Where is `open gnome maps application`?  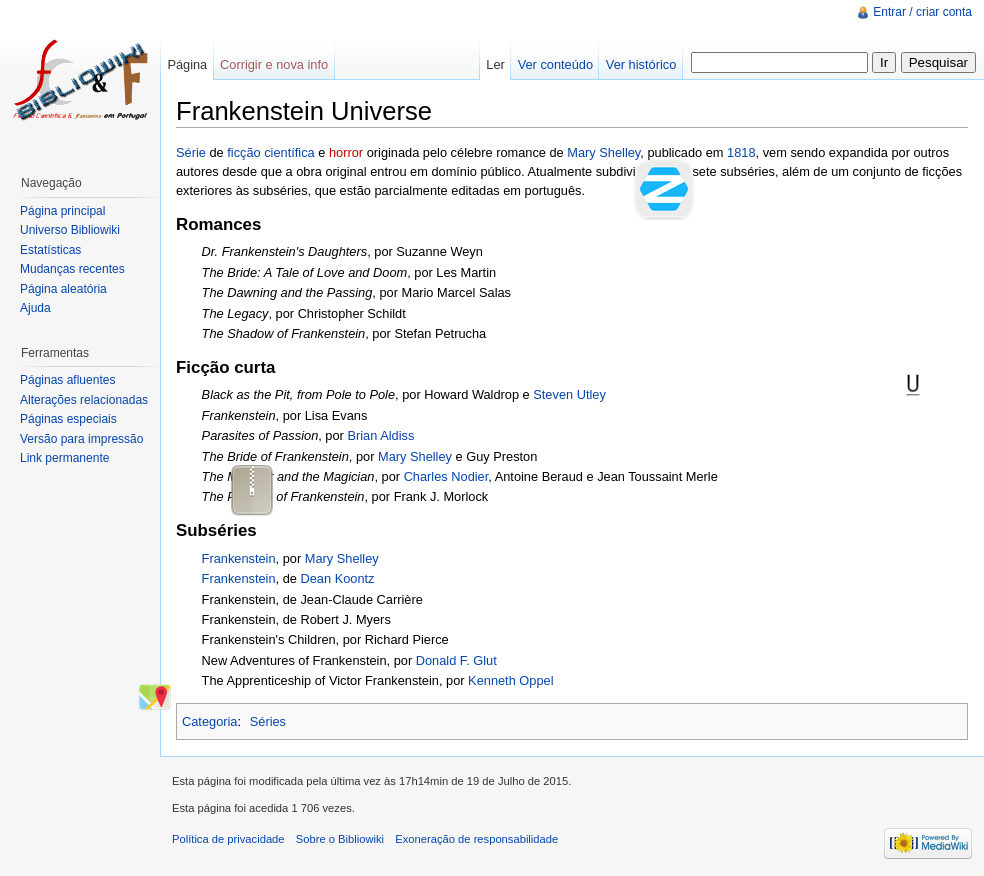
open gnome maps application is located at coordinates (155, 697).